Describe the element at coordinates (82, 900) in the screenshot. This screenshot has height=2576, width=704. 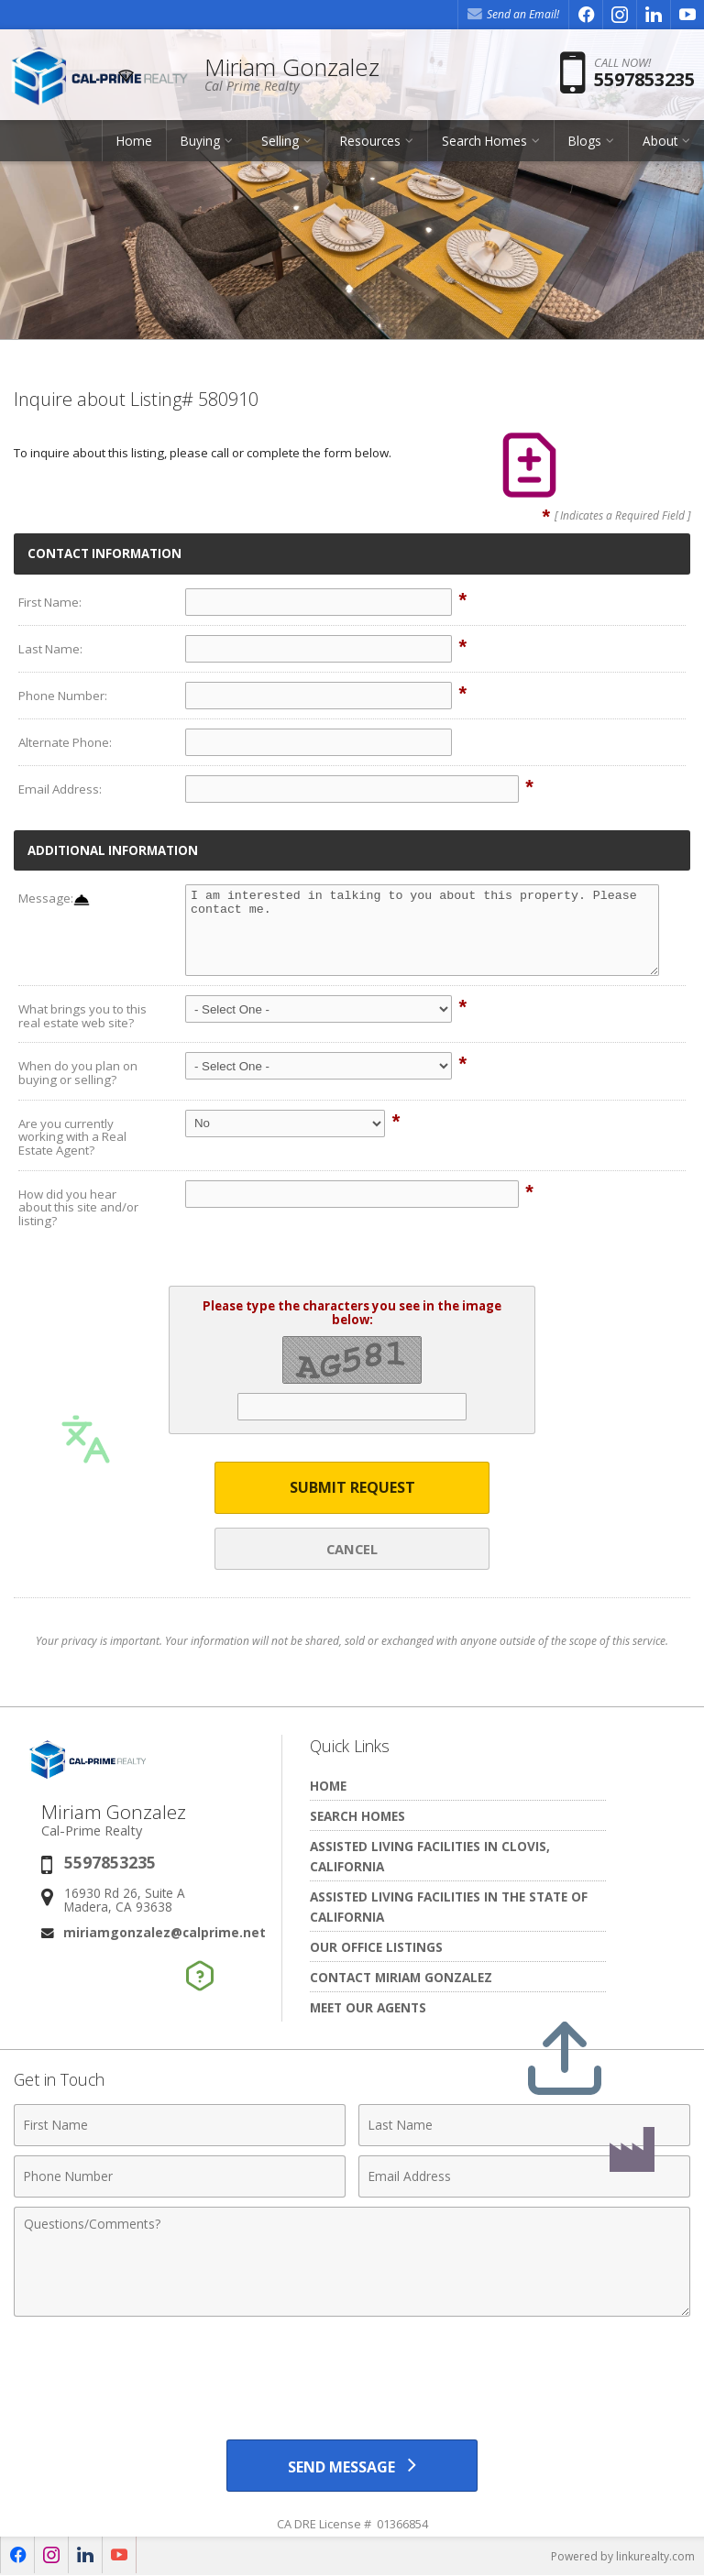
I see `request room service or hotel amenities` at that location.